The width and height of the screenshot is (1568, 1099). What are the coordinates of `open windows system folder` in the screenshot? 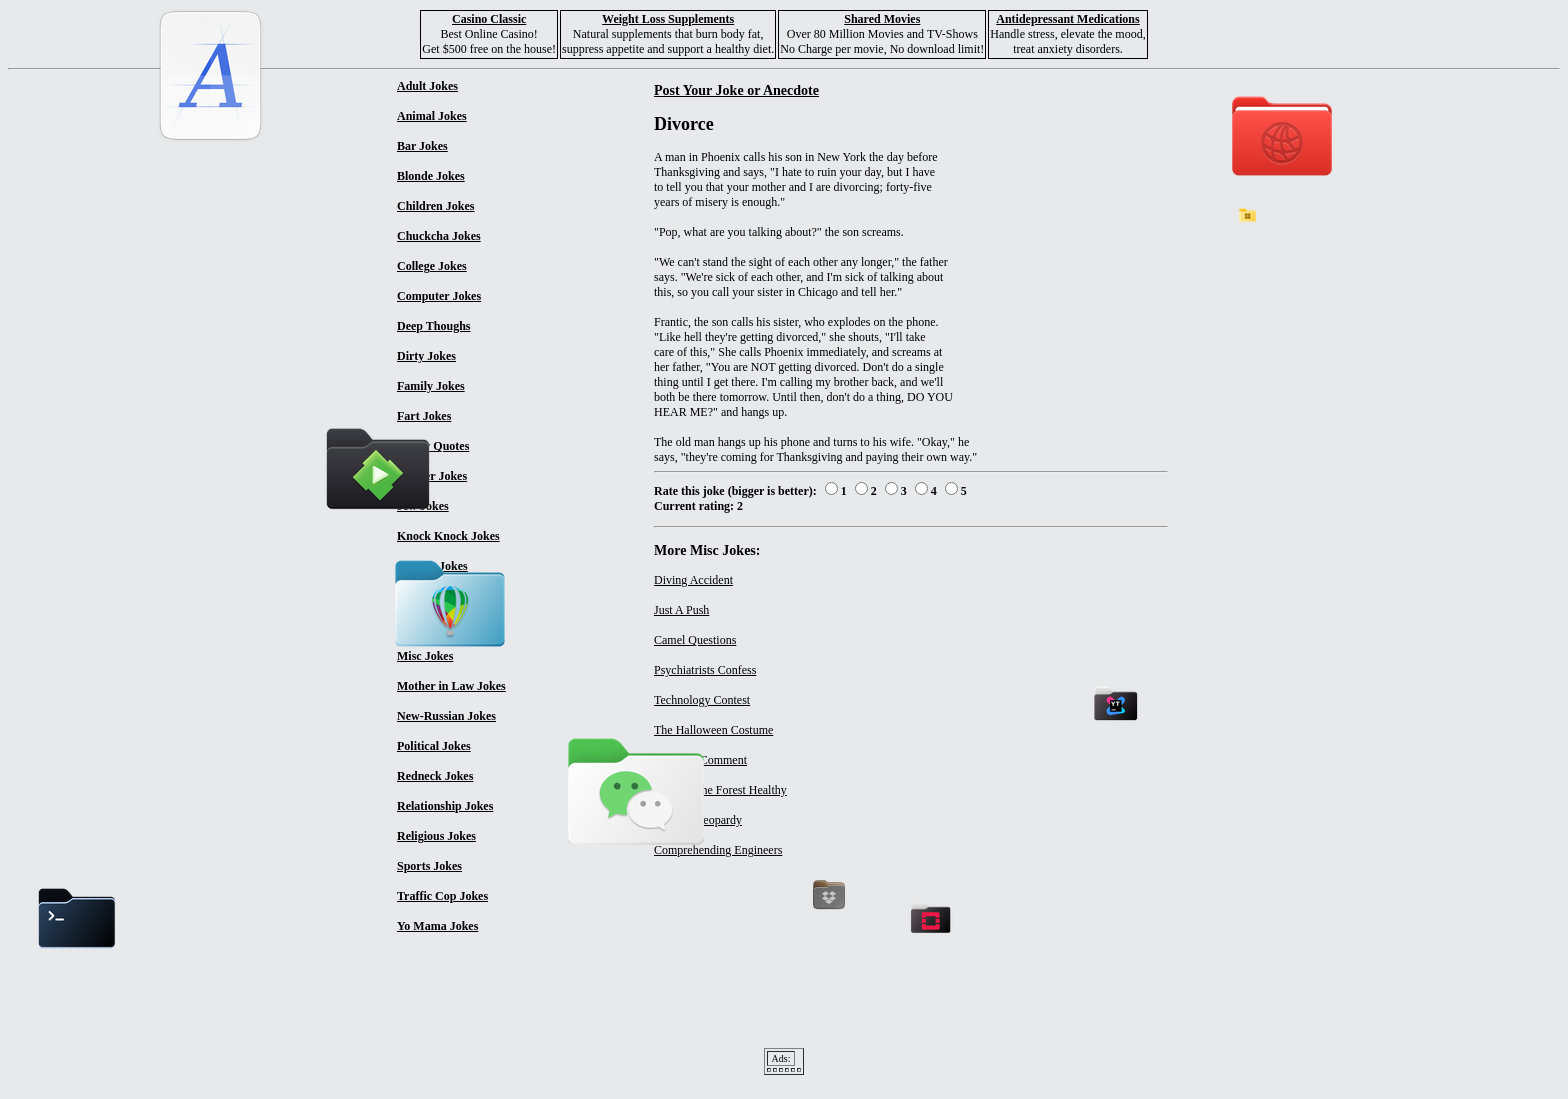 It's located at (1247, 215).